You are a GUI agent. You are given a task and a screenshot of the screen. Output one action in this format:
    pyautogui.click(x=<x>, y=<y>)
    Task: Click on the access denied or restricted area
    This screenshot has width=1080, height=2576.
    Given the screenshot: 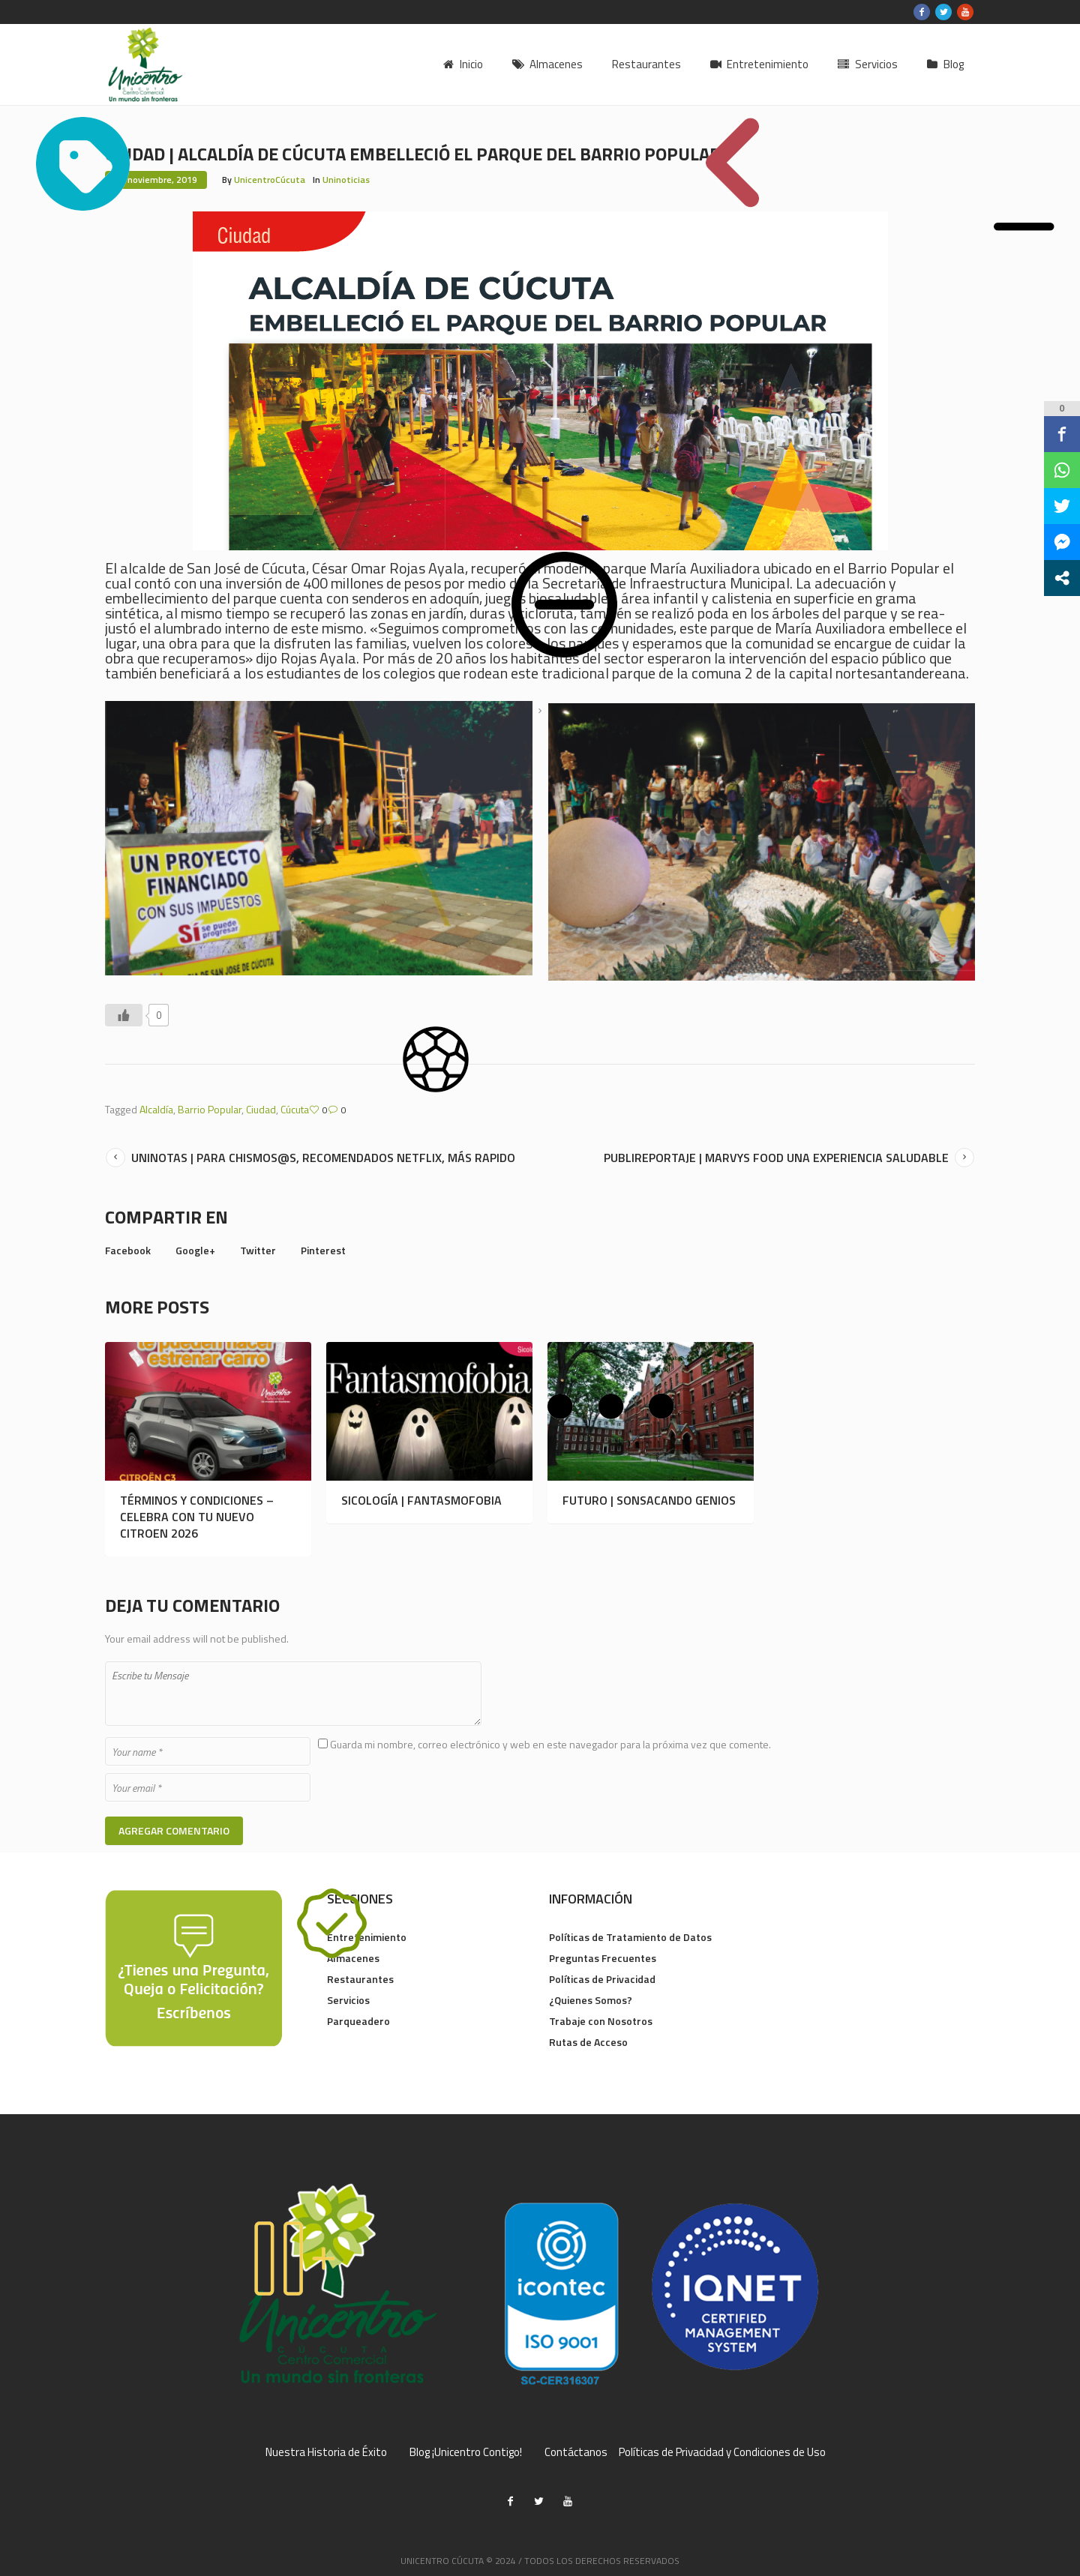 What is the action you would take?
    pyautogui.click(x=564, y=604)
    